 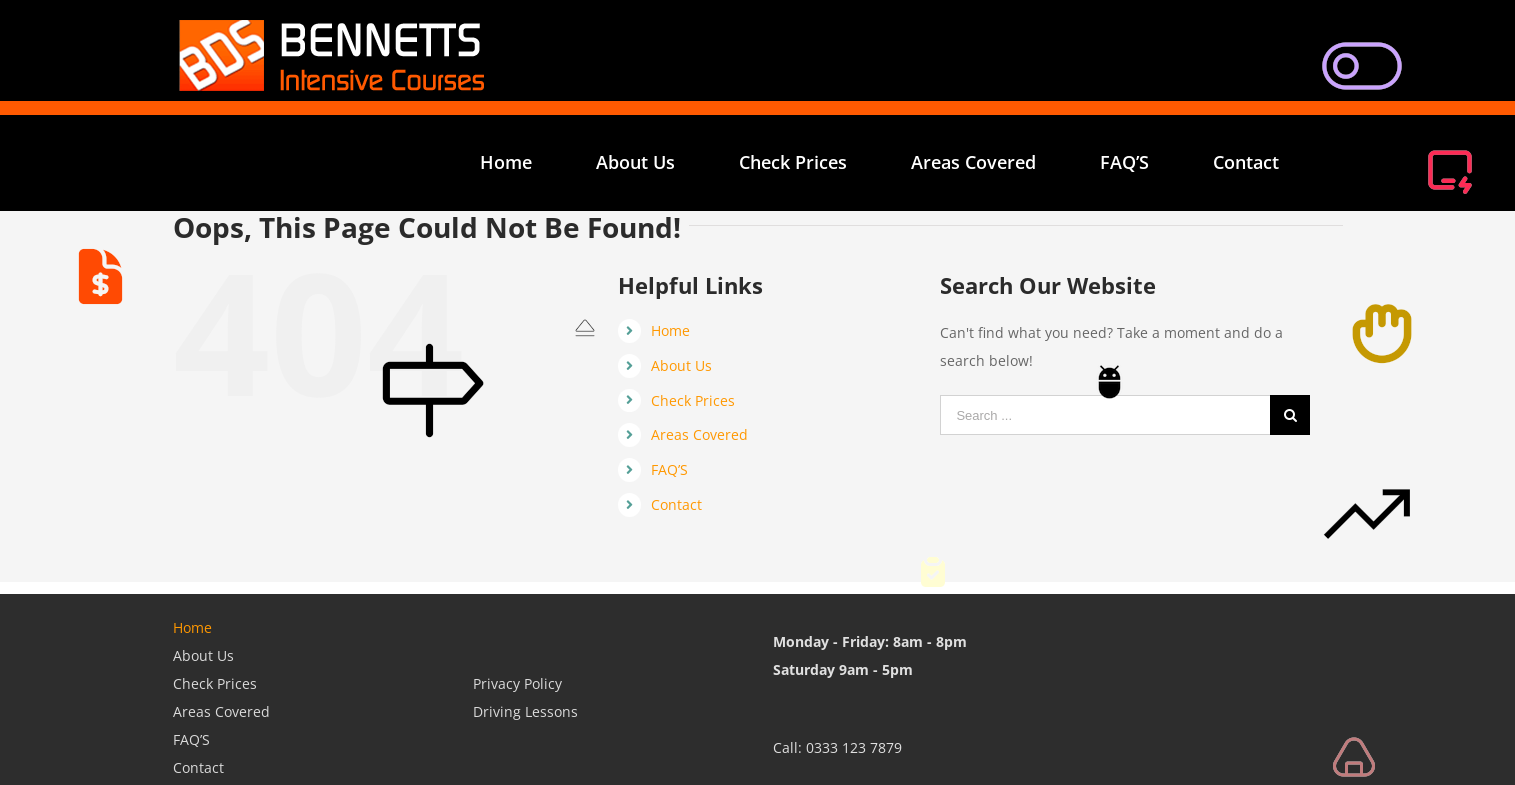 What do you see at coordinates (1450, 170) in the screenshot?
I see `tablet charging in landscape mode` at bounding box center [1450, 170].